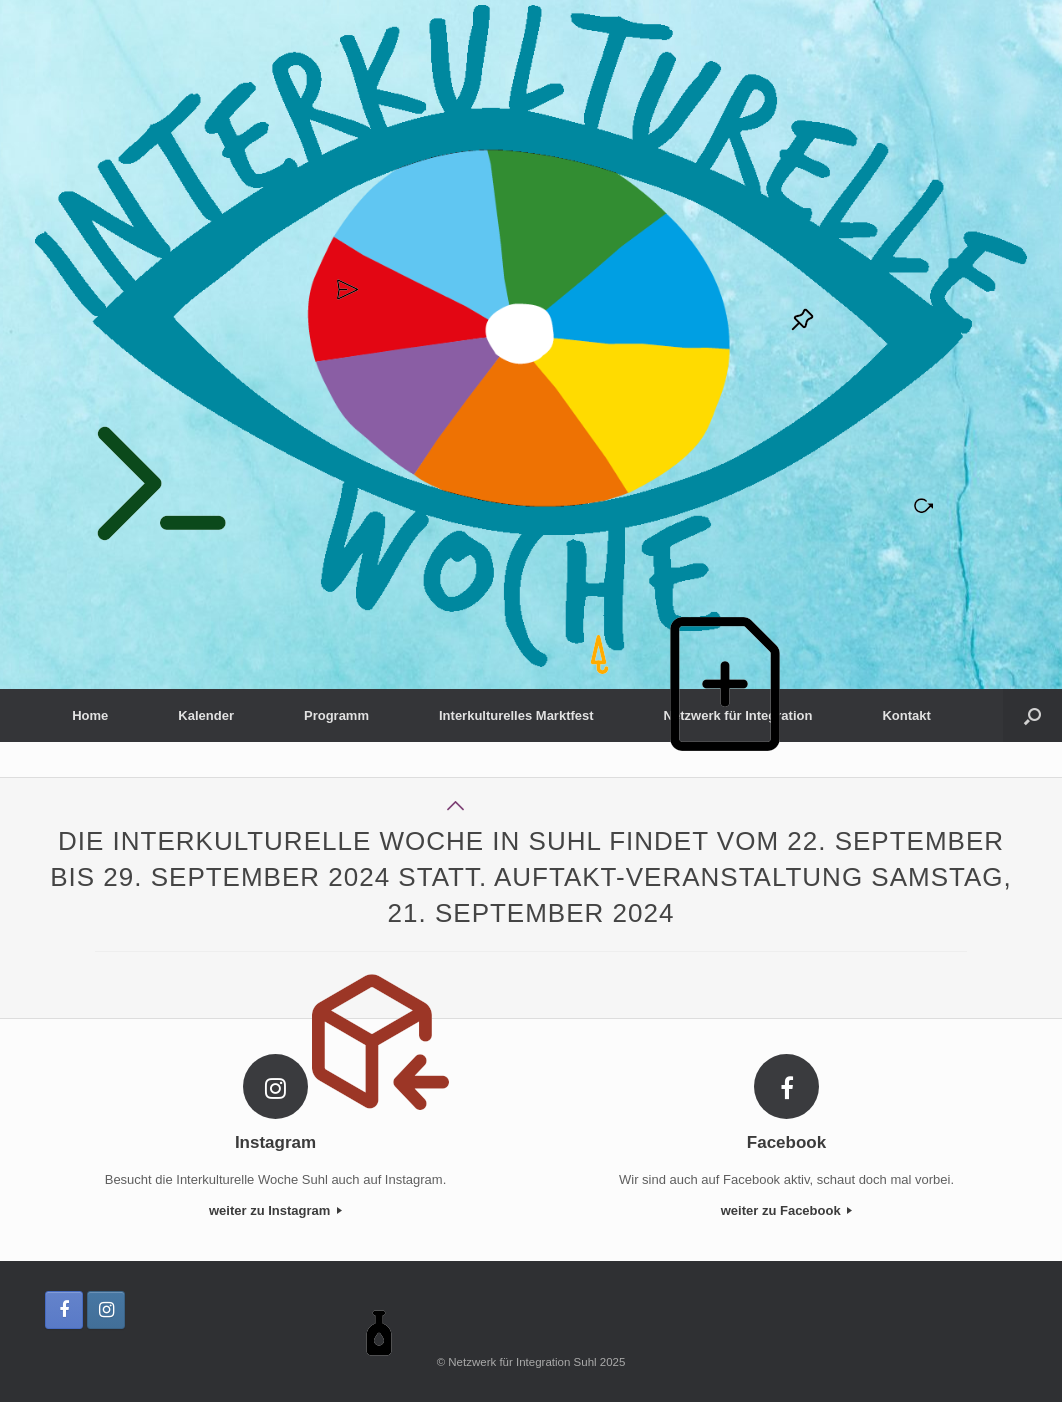 The image size is (1062, 1402). What do you see at coordinates (923, 504) in the screenshot?
I see `repeat or loop an action` at bounding box center [923, 504].